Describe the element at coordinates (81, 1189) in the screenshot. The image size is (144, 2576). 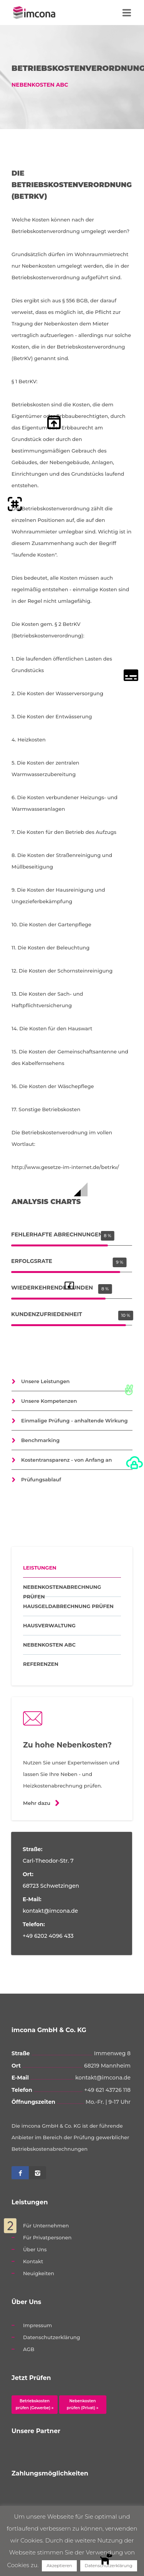
I see `indicates weak cellular signal strength` at that location.